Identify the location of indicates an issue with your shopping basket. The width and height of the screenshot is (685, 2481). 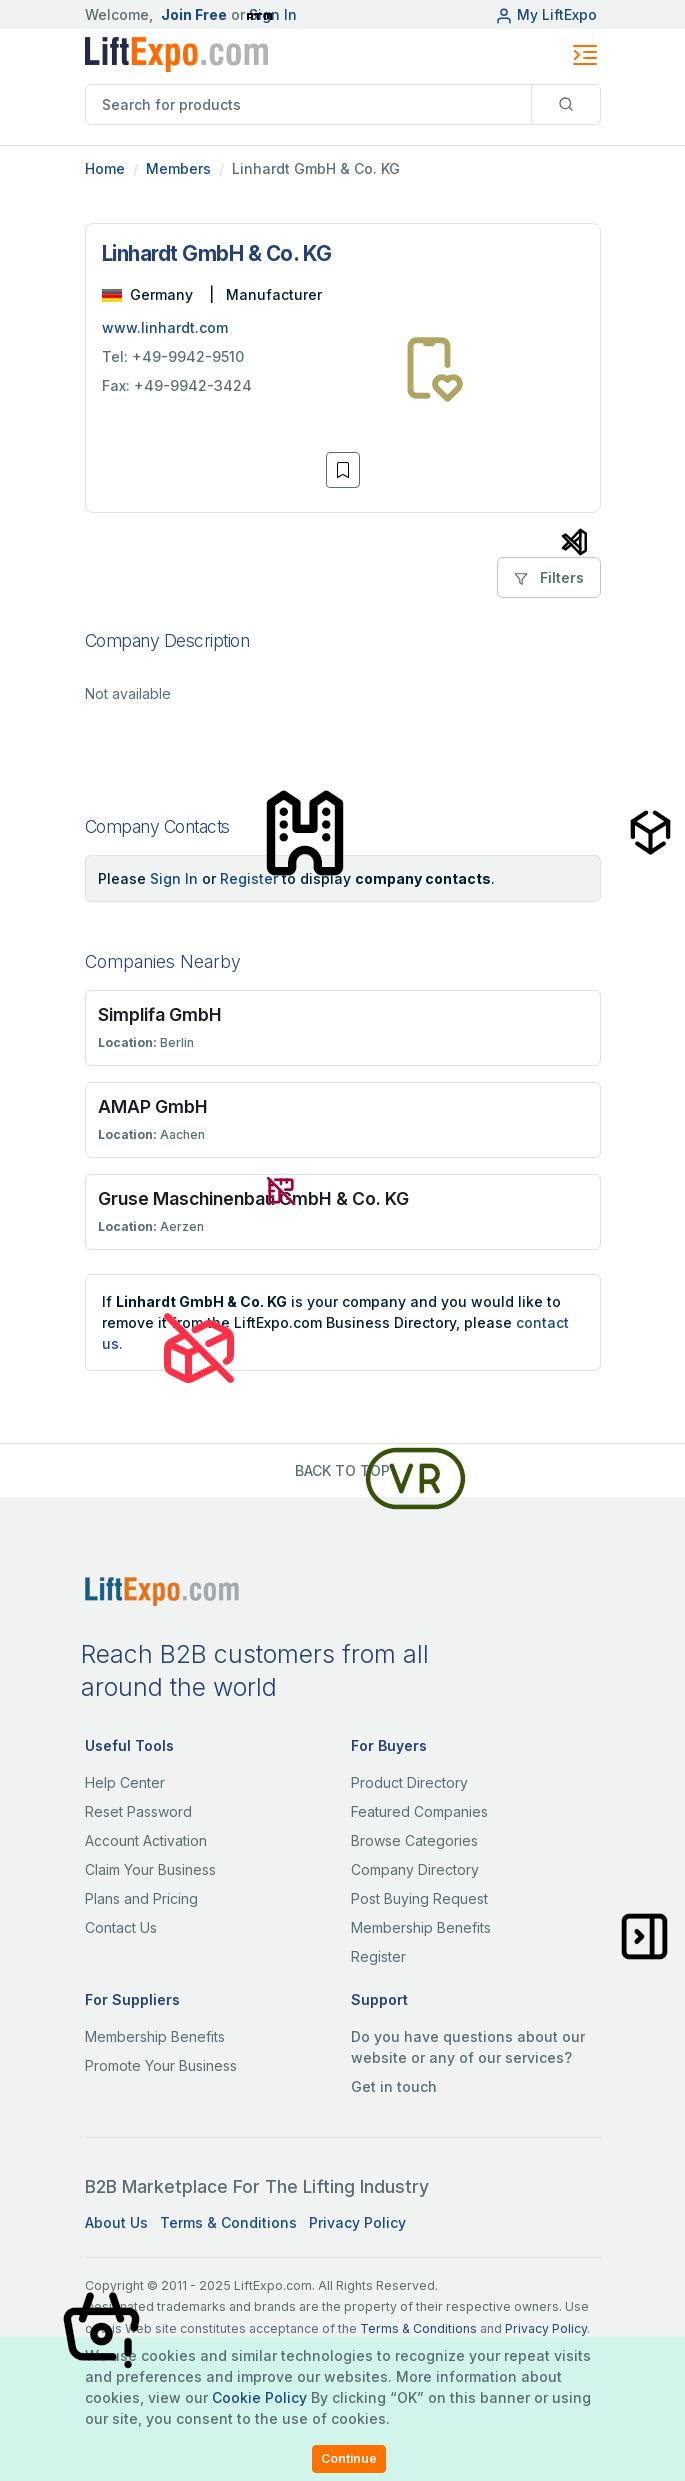
(101, 2326).